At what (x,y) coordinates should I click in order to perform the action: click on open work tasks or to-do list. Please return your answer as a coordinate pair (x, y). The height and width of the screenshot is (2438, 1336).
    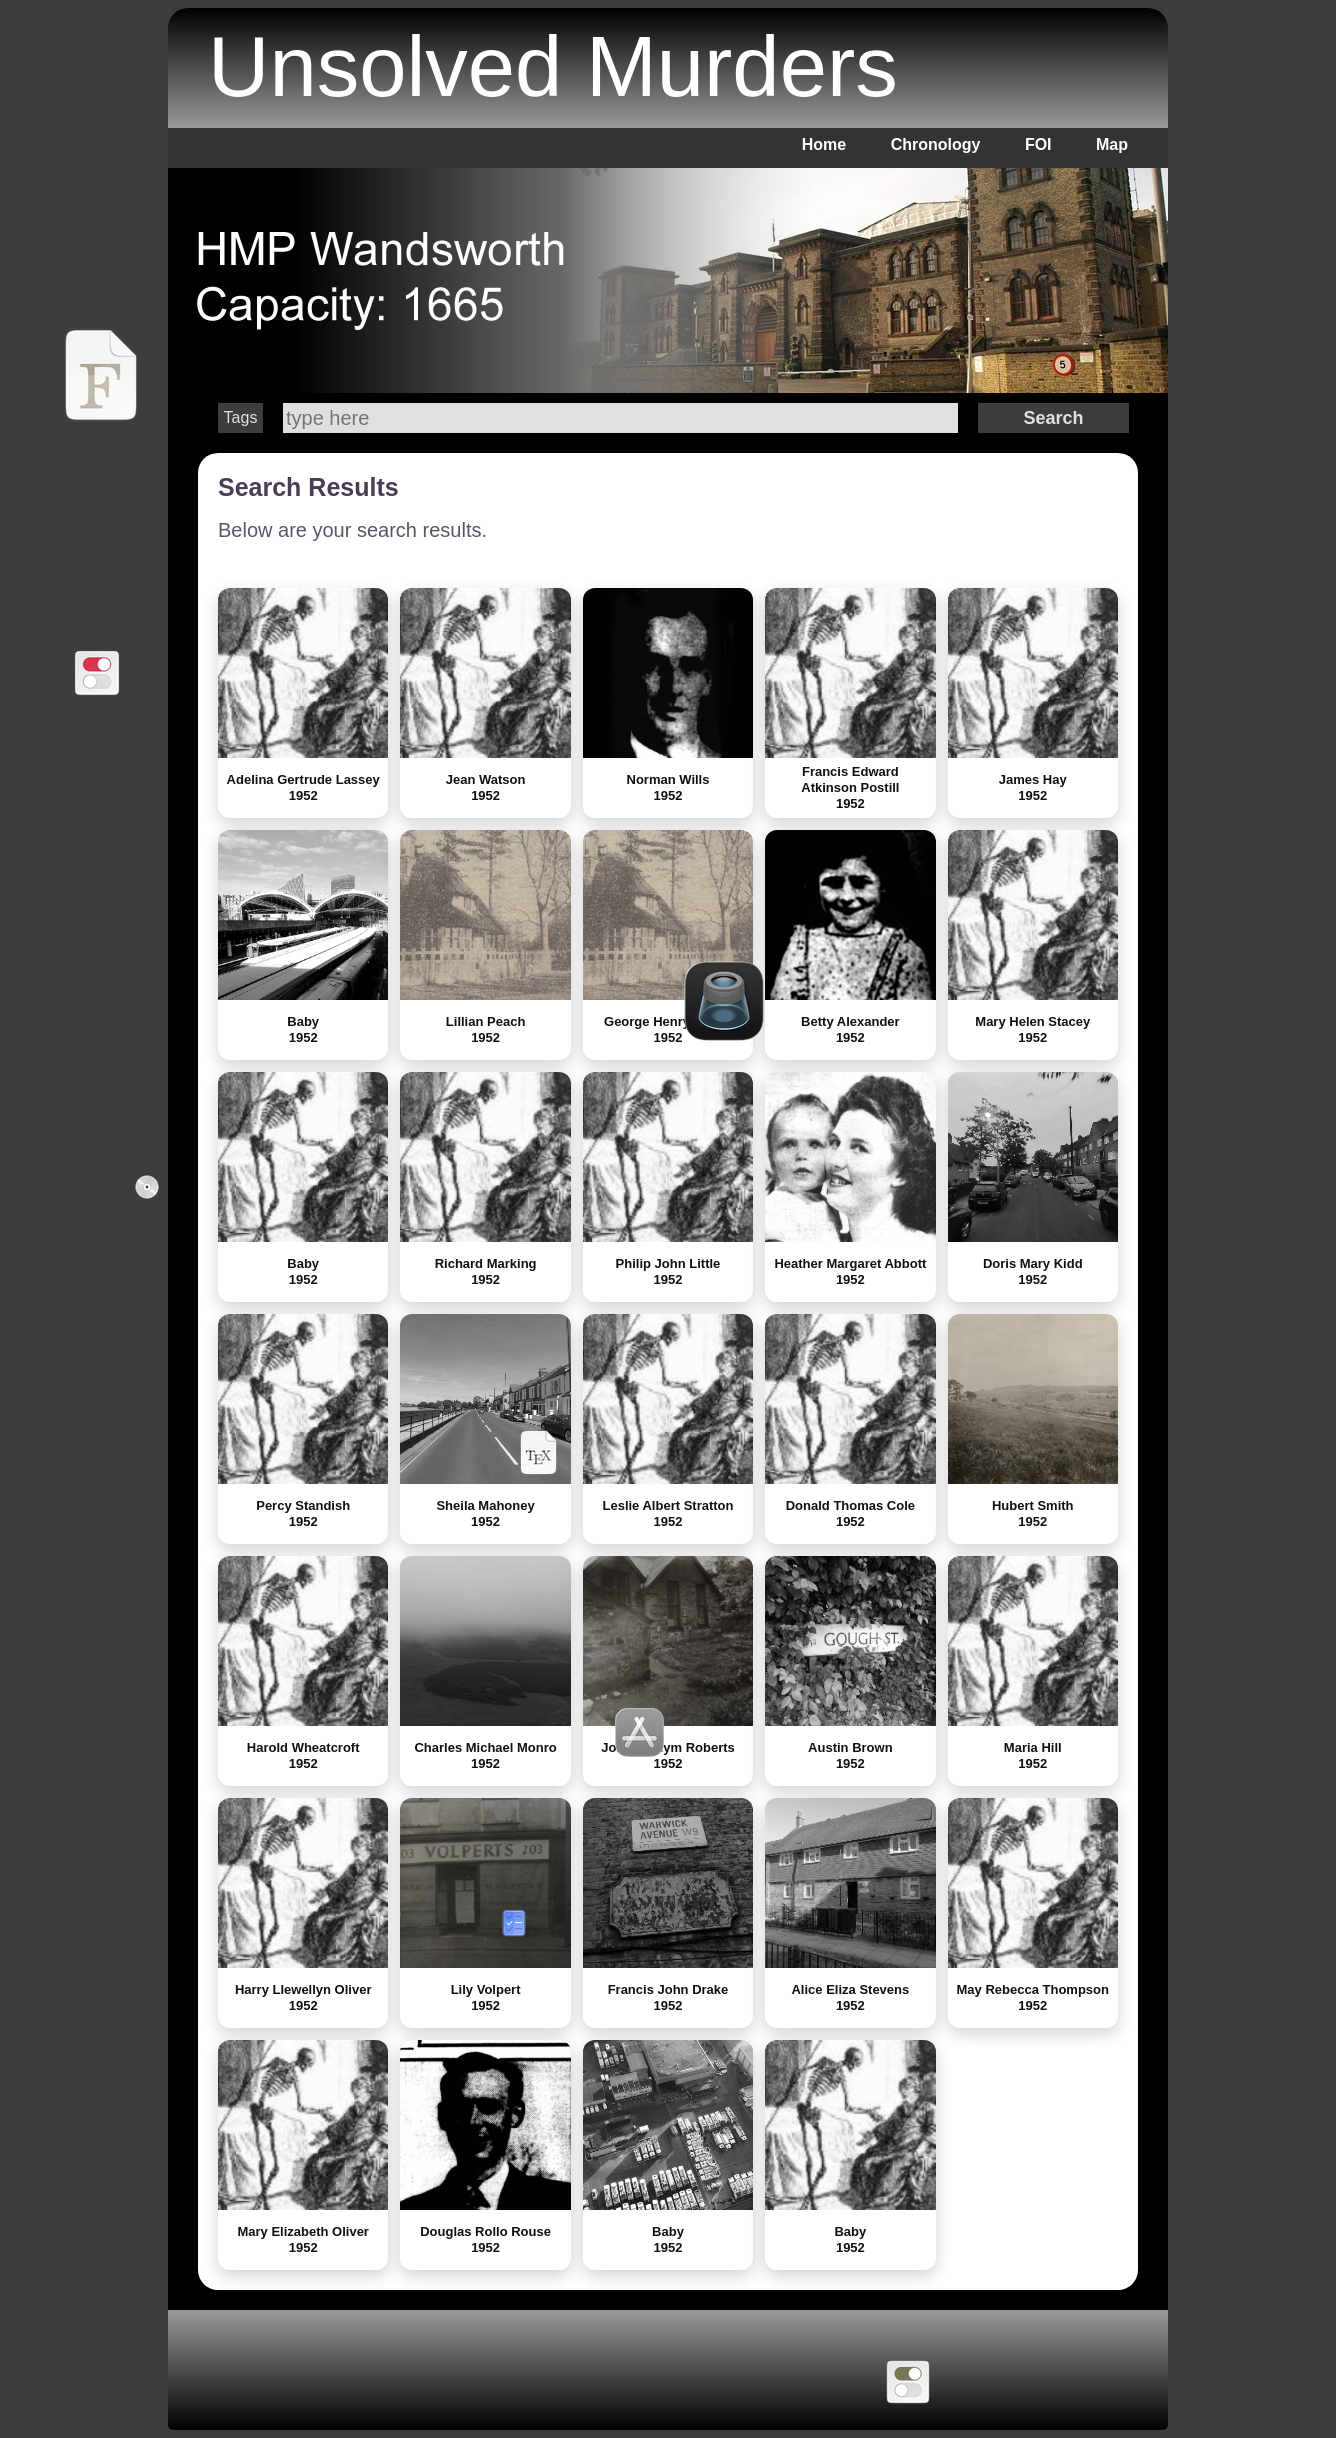
    Looking at the image, I should click on (514, 1923).